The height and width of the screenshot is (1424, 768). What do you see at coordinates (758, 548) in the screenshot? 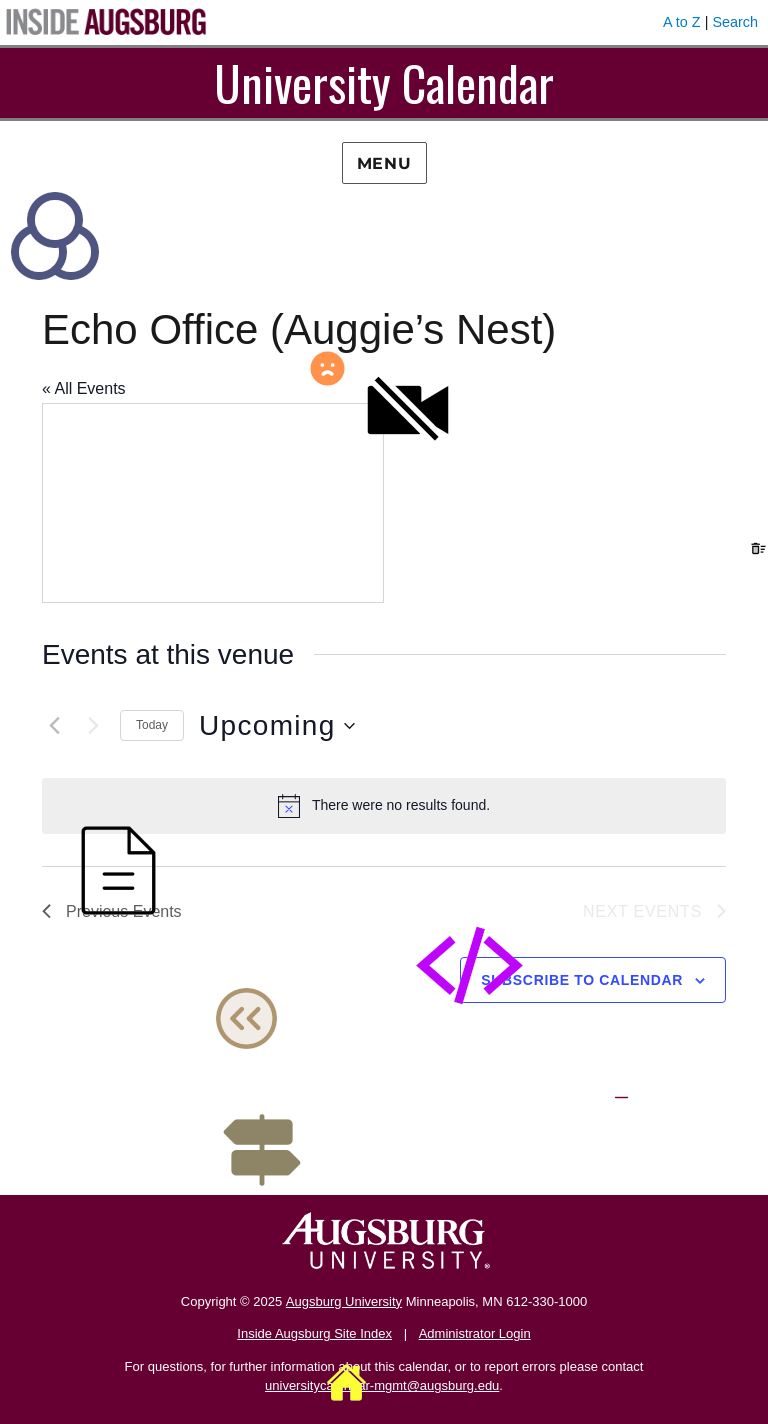
I see `bulk delete selected items` at bounding box center [758, 548].